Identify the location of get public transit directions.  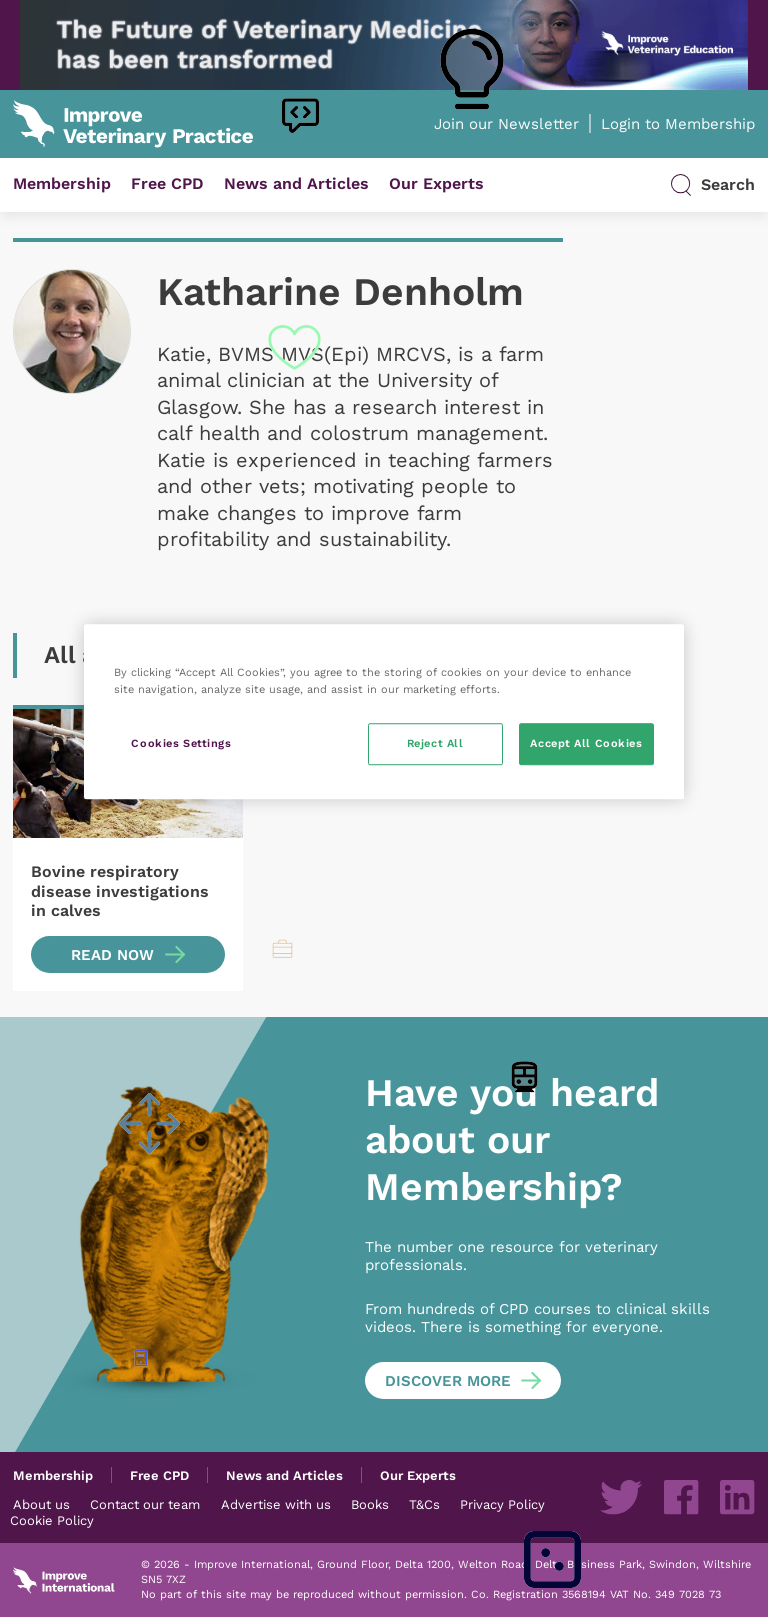
(524, 1077).